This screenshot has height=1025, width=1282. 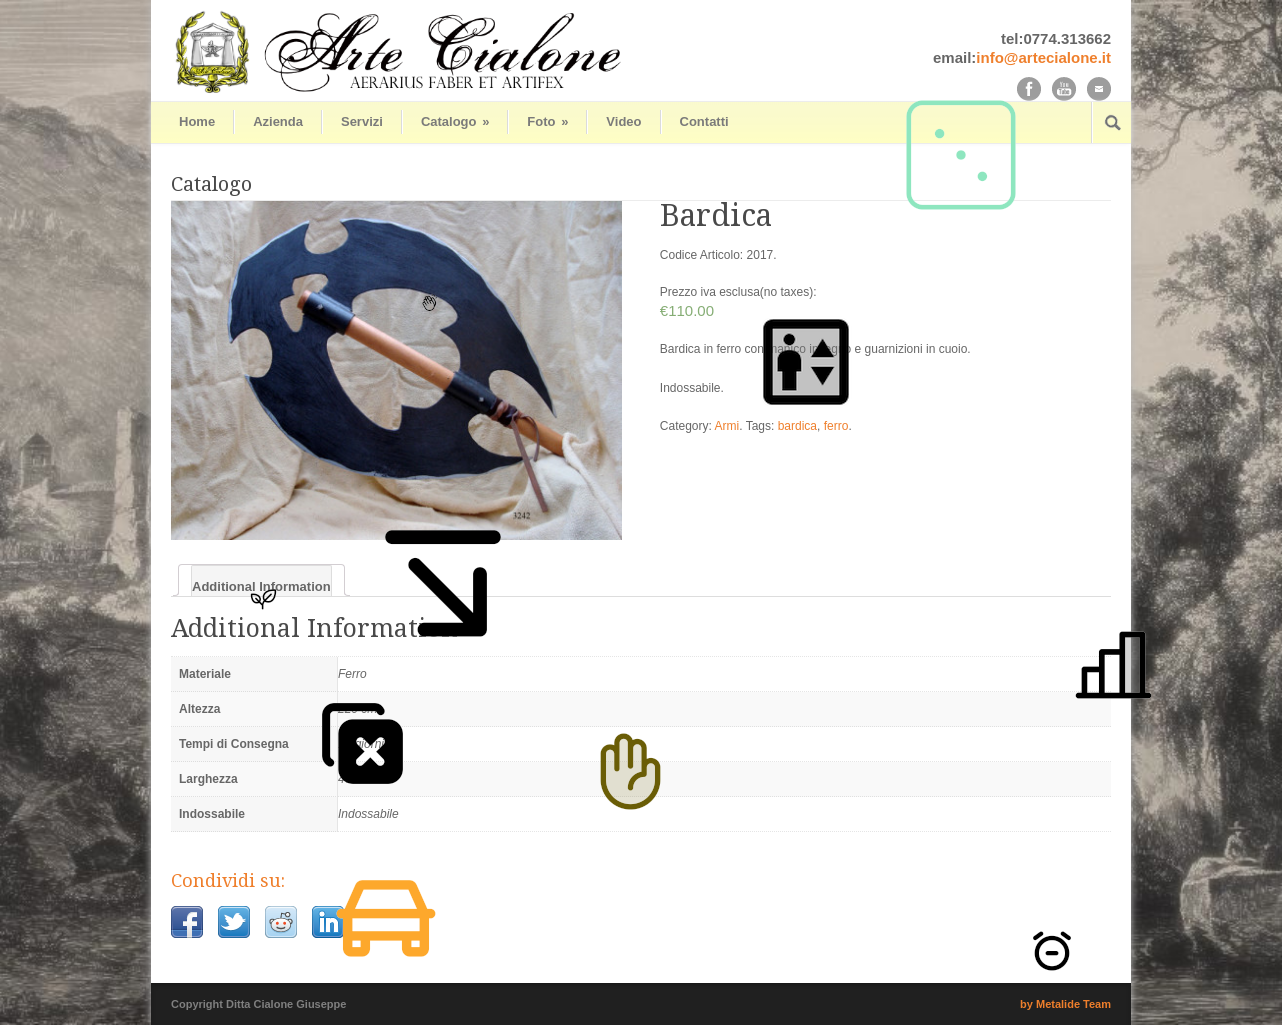 I want to click on view analytics or statistics, so click(x=1113, y=666).